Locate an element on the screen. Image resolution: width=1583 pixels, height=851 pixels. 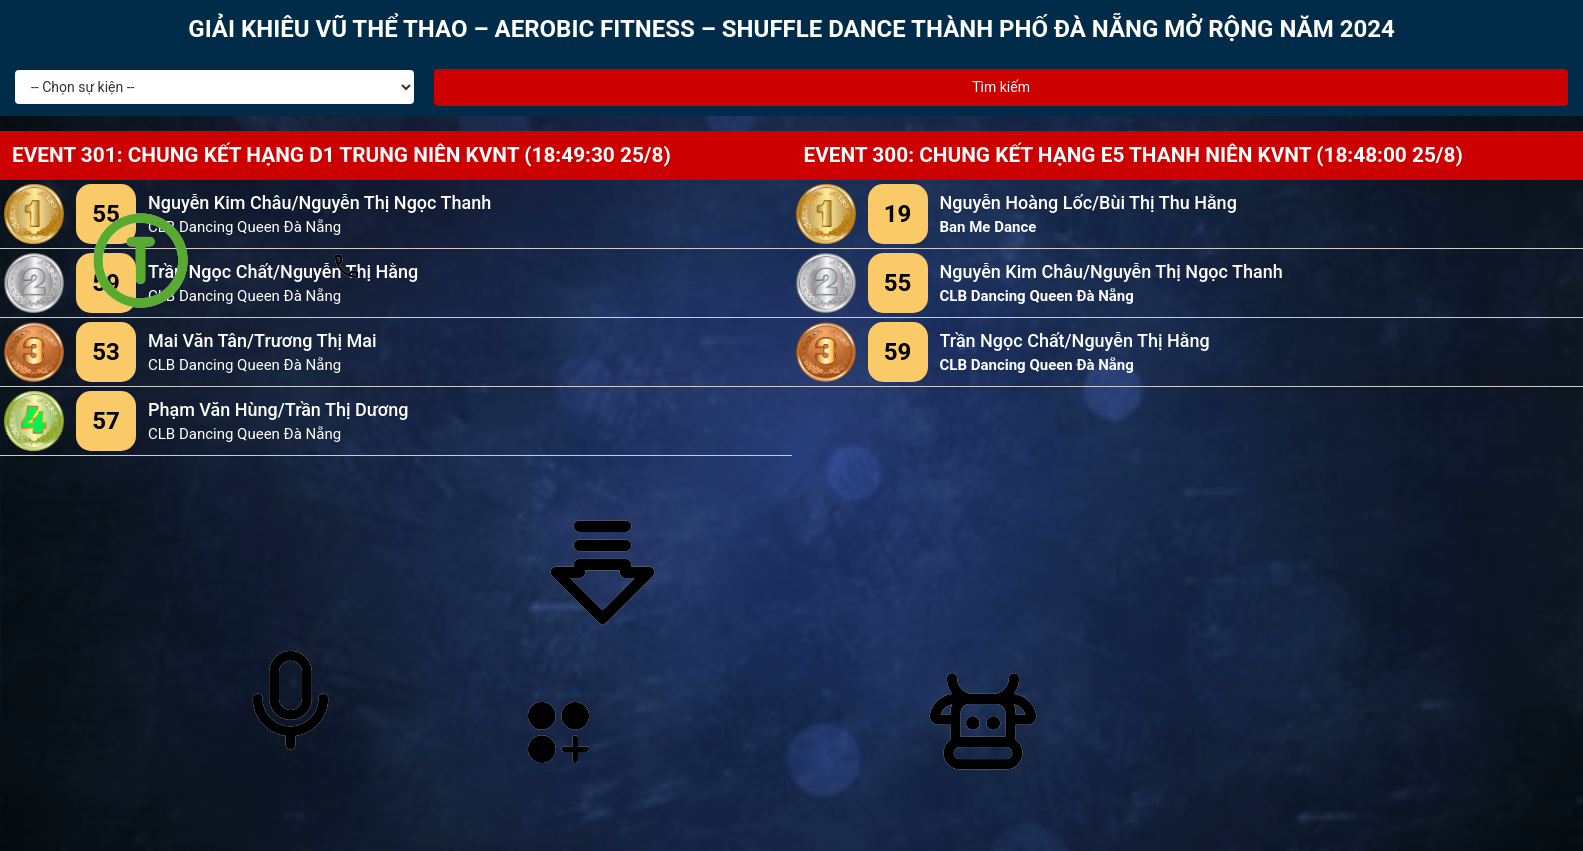
make a phone call is located at coordinates (346, 266).